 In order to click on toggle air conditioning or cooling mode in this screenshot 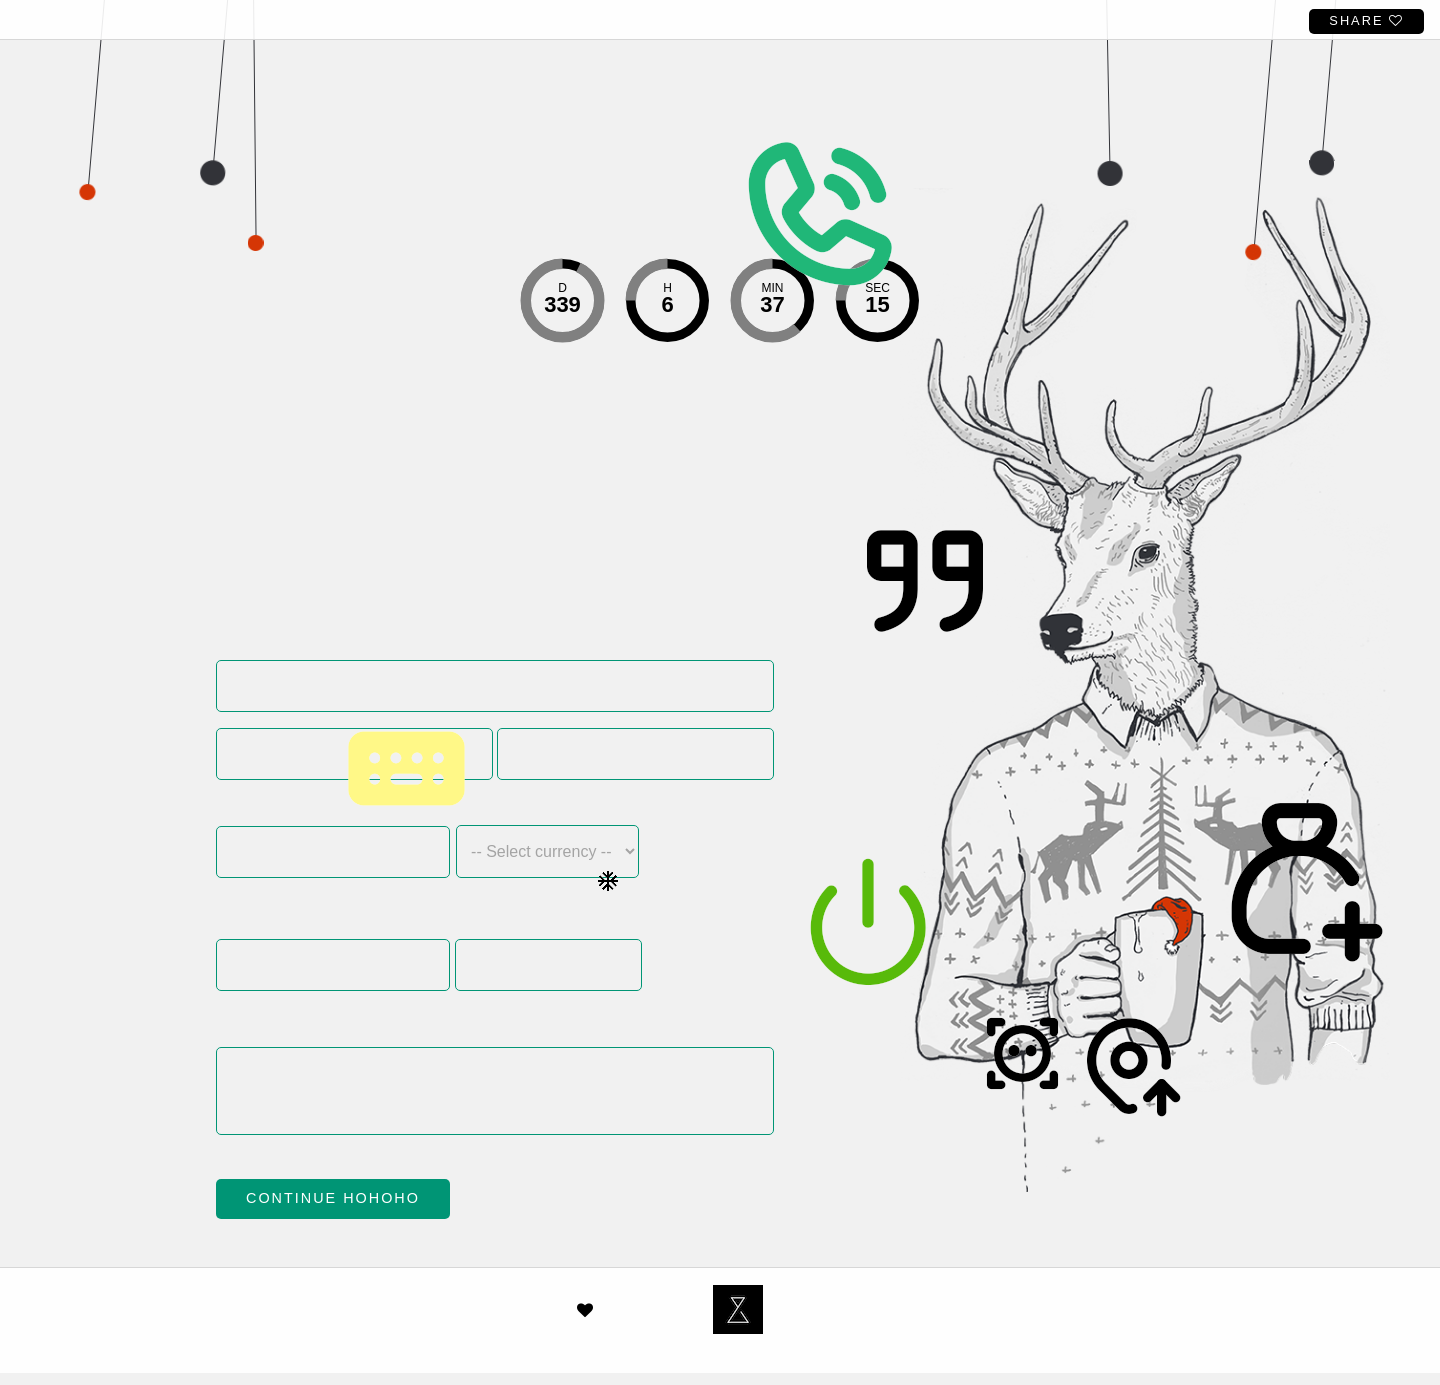, I will do `click(608, 881)`.